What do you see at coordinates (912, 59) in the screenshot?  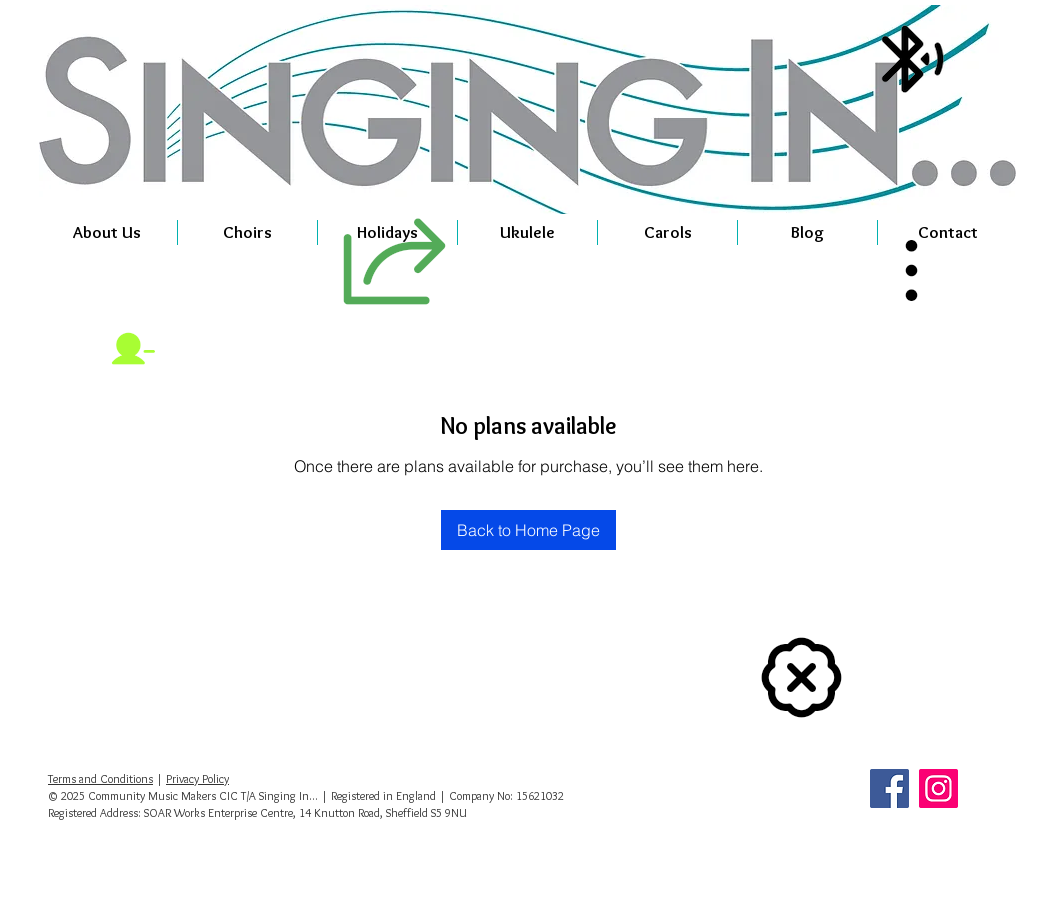 I see `bluetooth audio device connected` at bounding box center [912, 59].